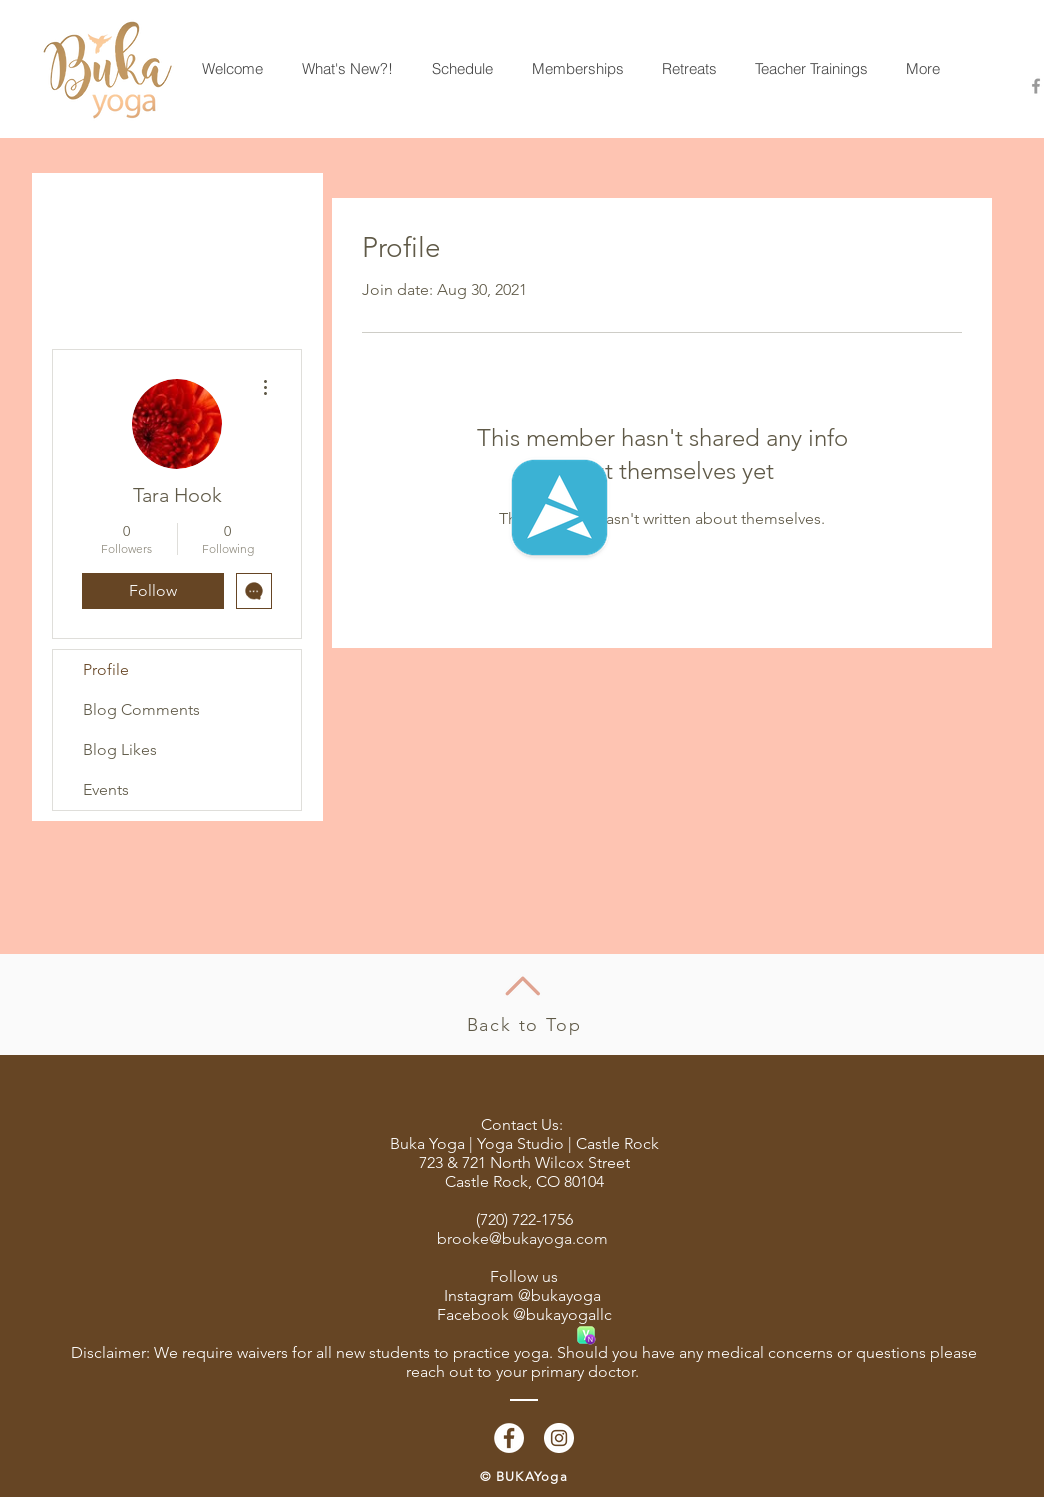 The width and height of the screenshot is (1044, 1497). What do you see at coordinates (559, 507) in the screenshot?
I see `launch the artix linux application` at bounding box center [559, 507].